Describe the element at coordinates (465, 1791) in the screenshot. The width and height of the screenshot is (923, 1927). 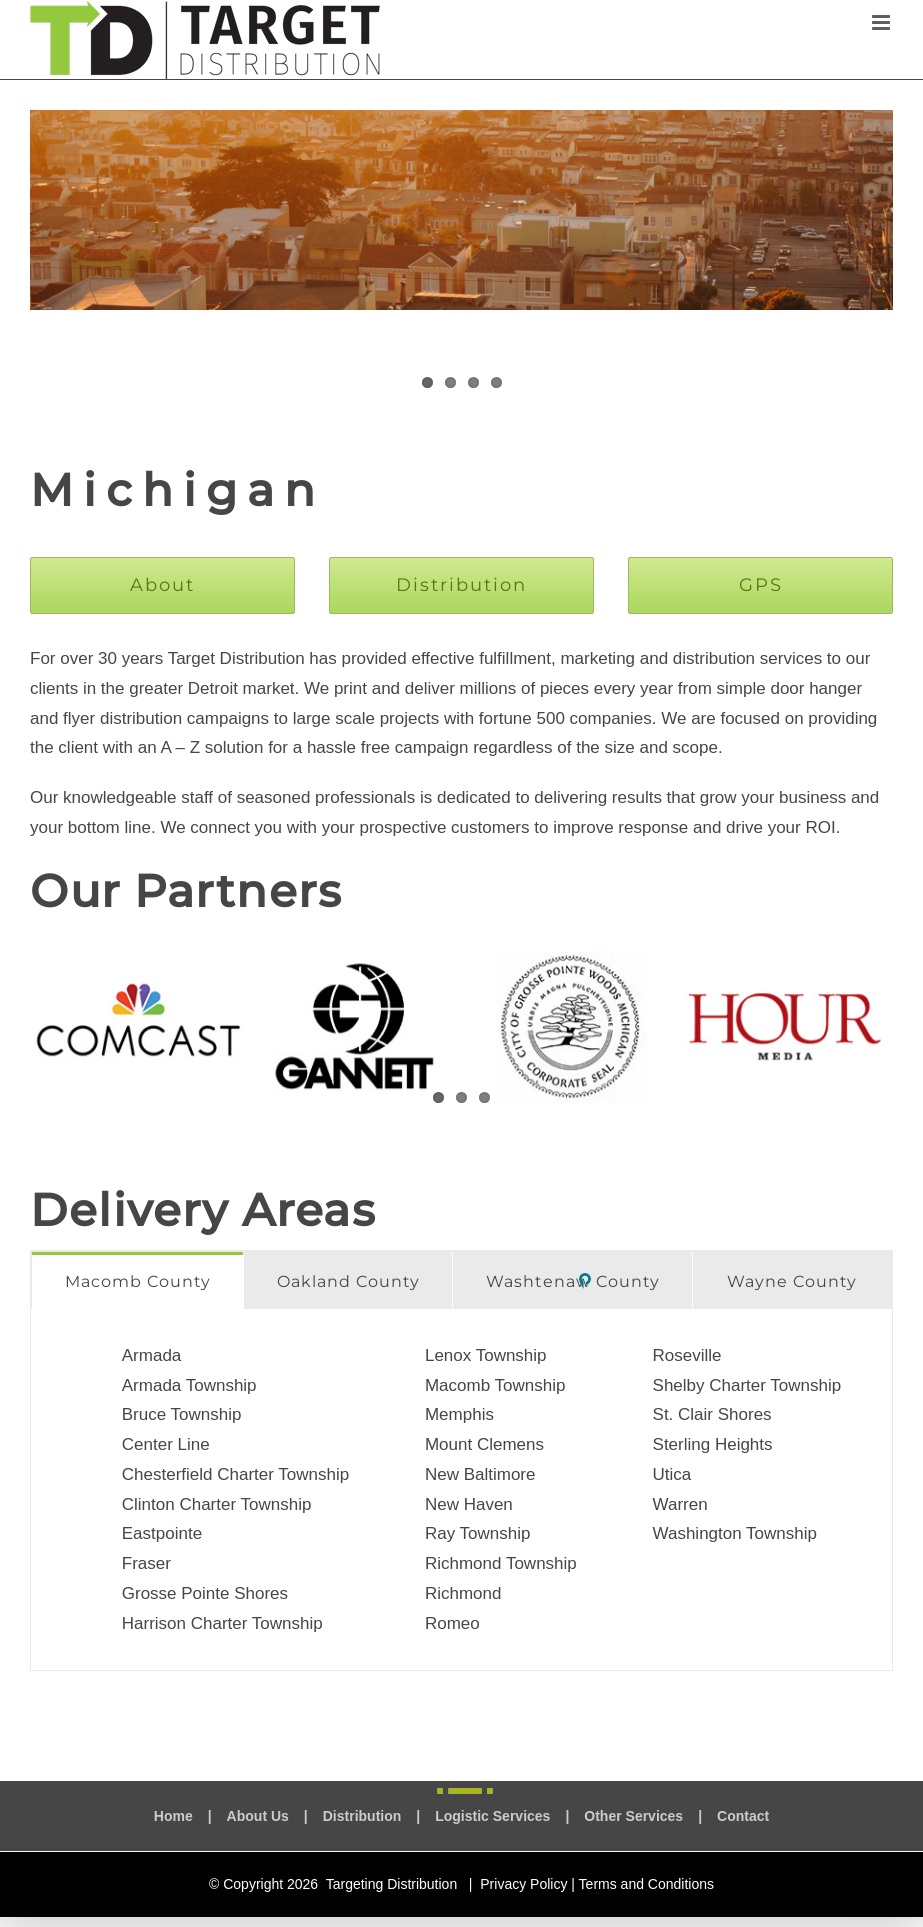
I see `insert a horizontal divider line` at that location.